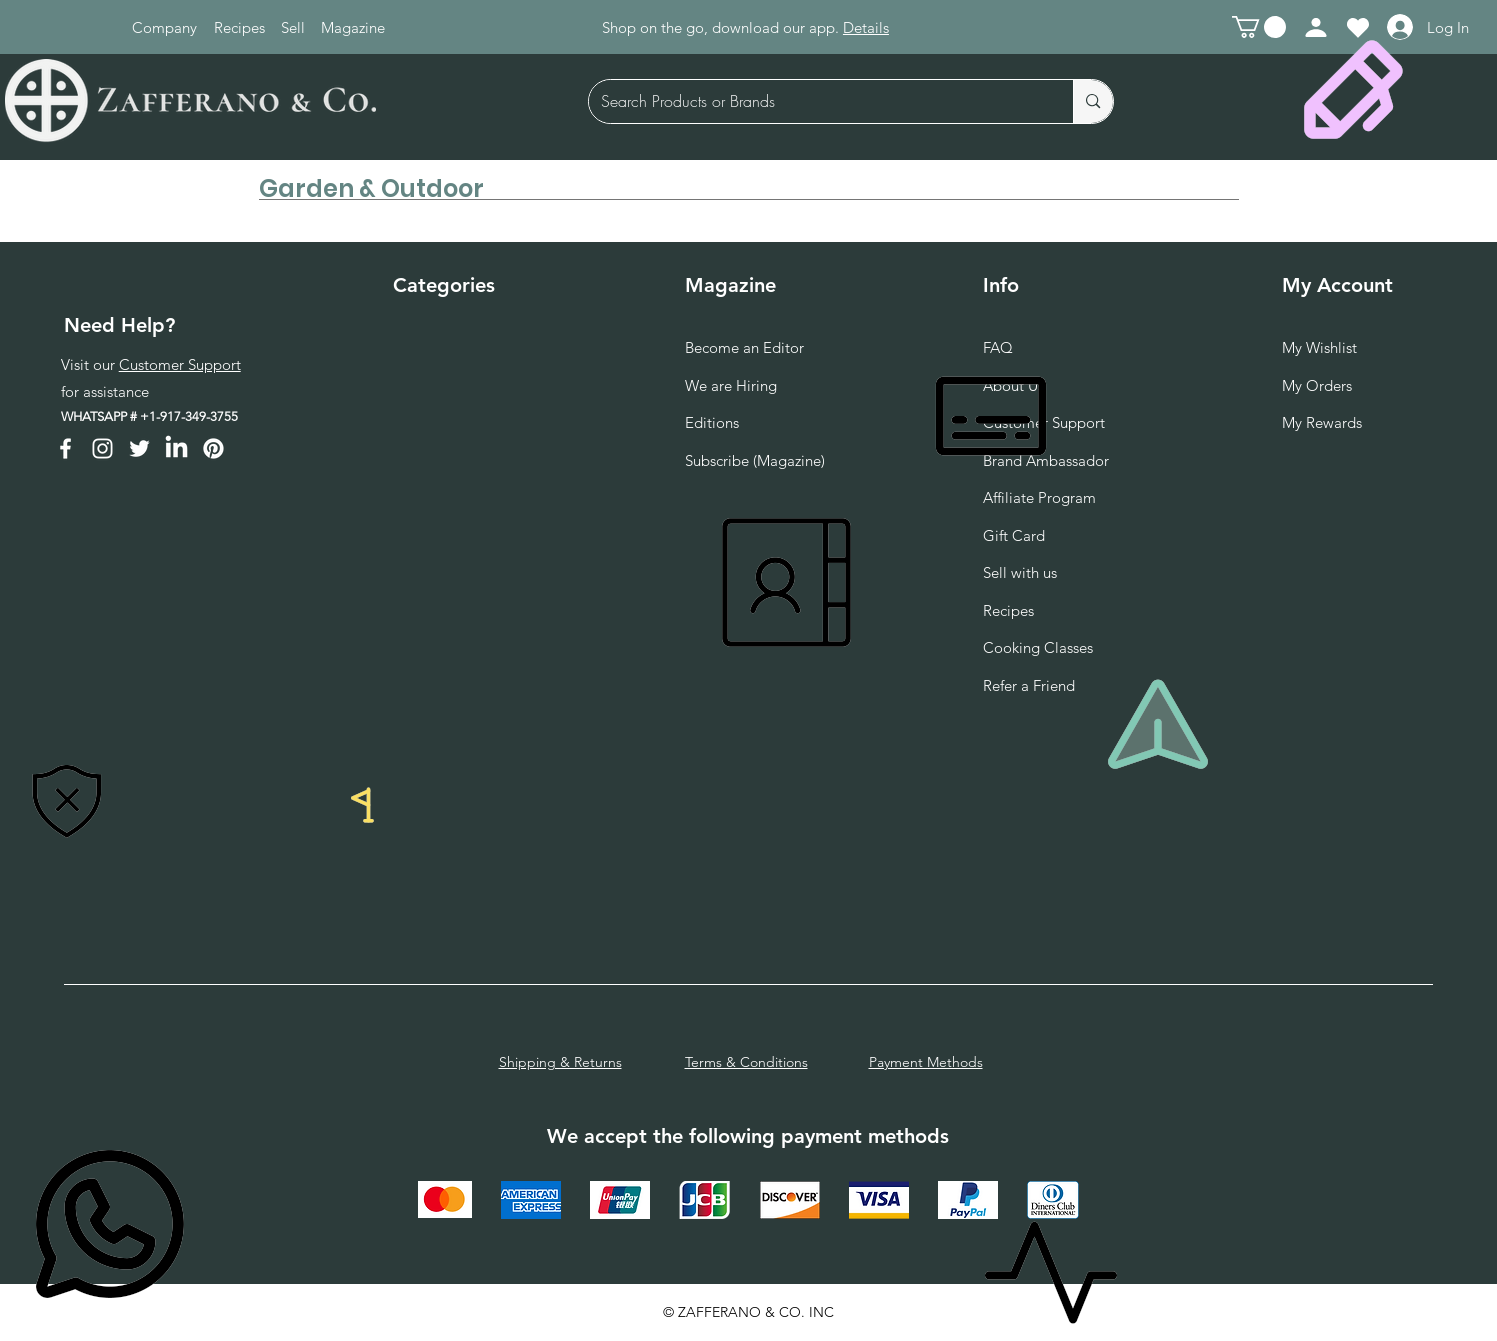 This screenshot has height=1341, width=1497. Describe the element at coordinates (1351, 91) in the screenshot. I see `edit or modify content` at that location.